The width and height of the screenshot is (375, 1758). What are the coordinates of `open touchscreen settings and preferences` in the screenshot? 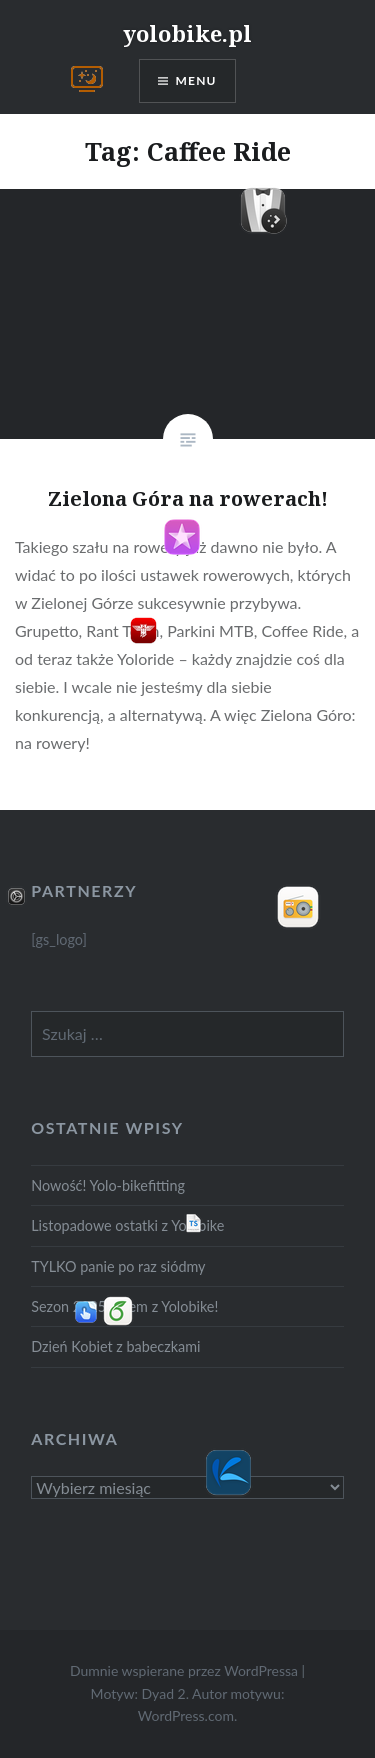 It's located at (86, 1312).